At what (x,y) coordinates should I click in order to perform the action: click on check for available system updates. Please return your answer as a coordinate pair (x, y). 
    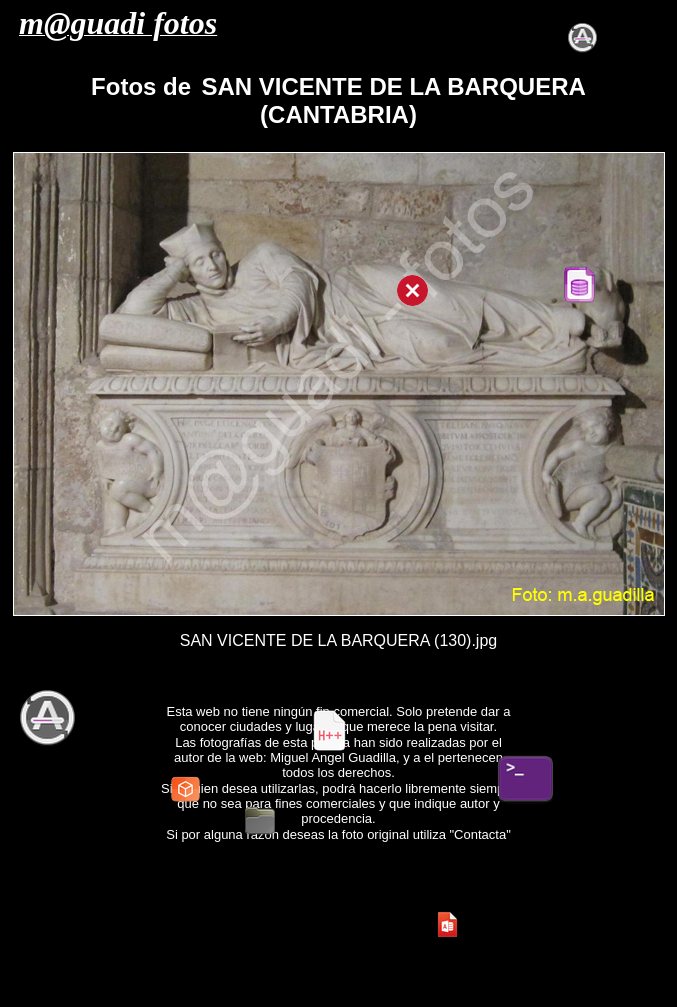
    Looking at the image, I should click on (47, 717).